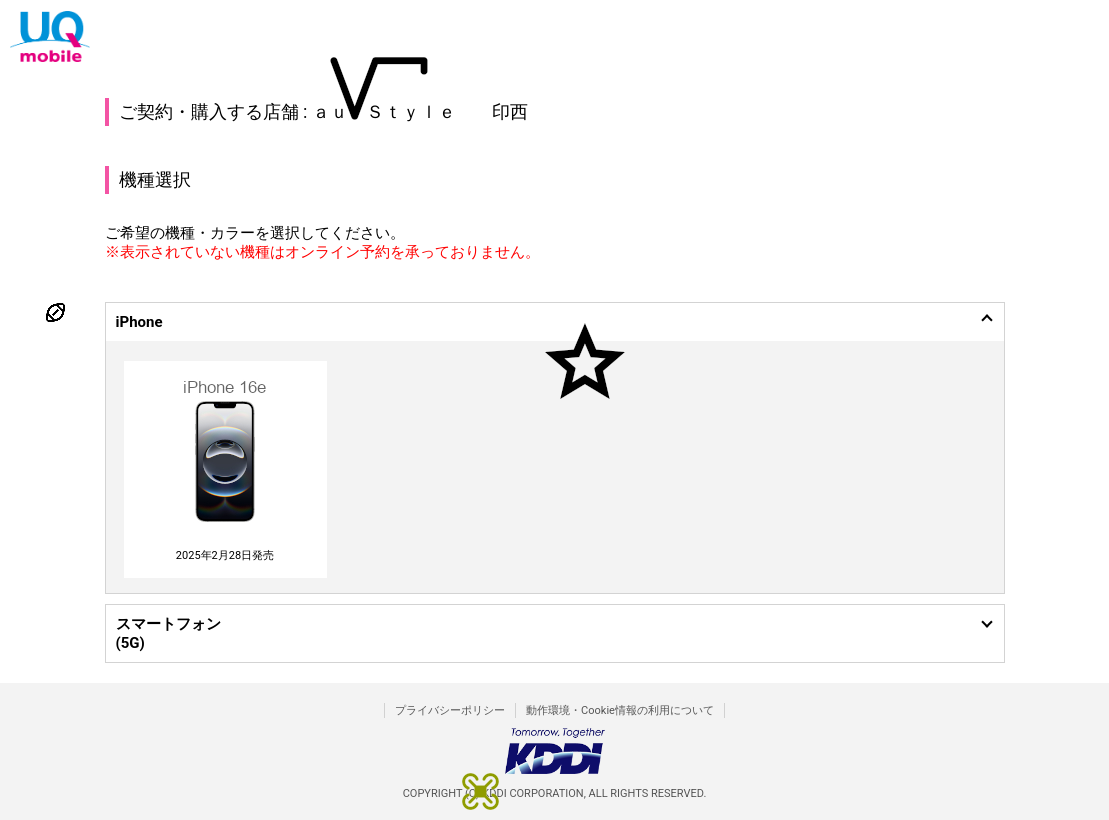 The image size is (1109, 820). Describe the element at coordinates (55, 312) in the screenshot. I see `view sports scores and updates` at that location.